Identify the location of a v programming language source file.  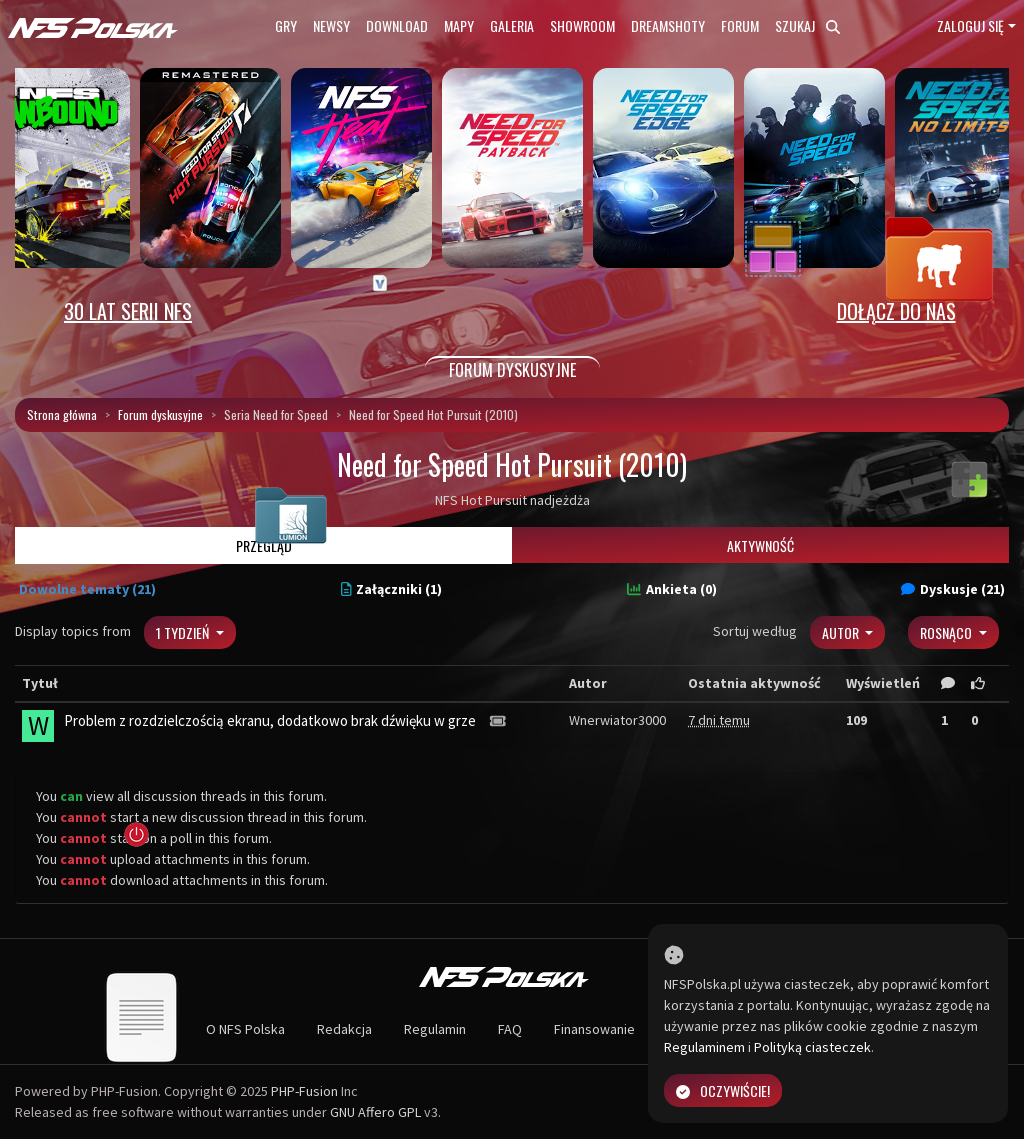
(380, 283).